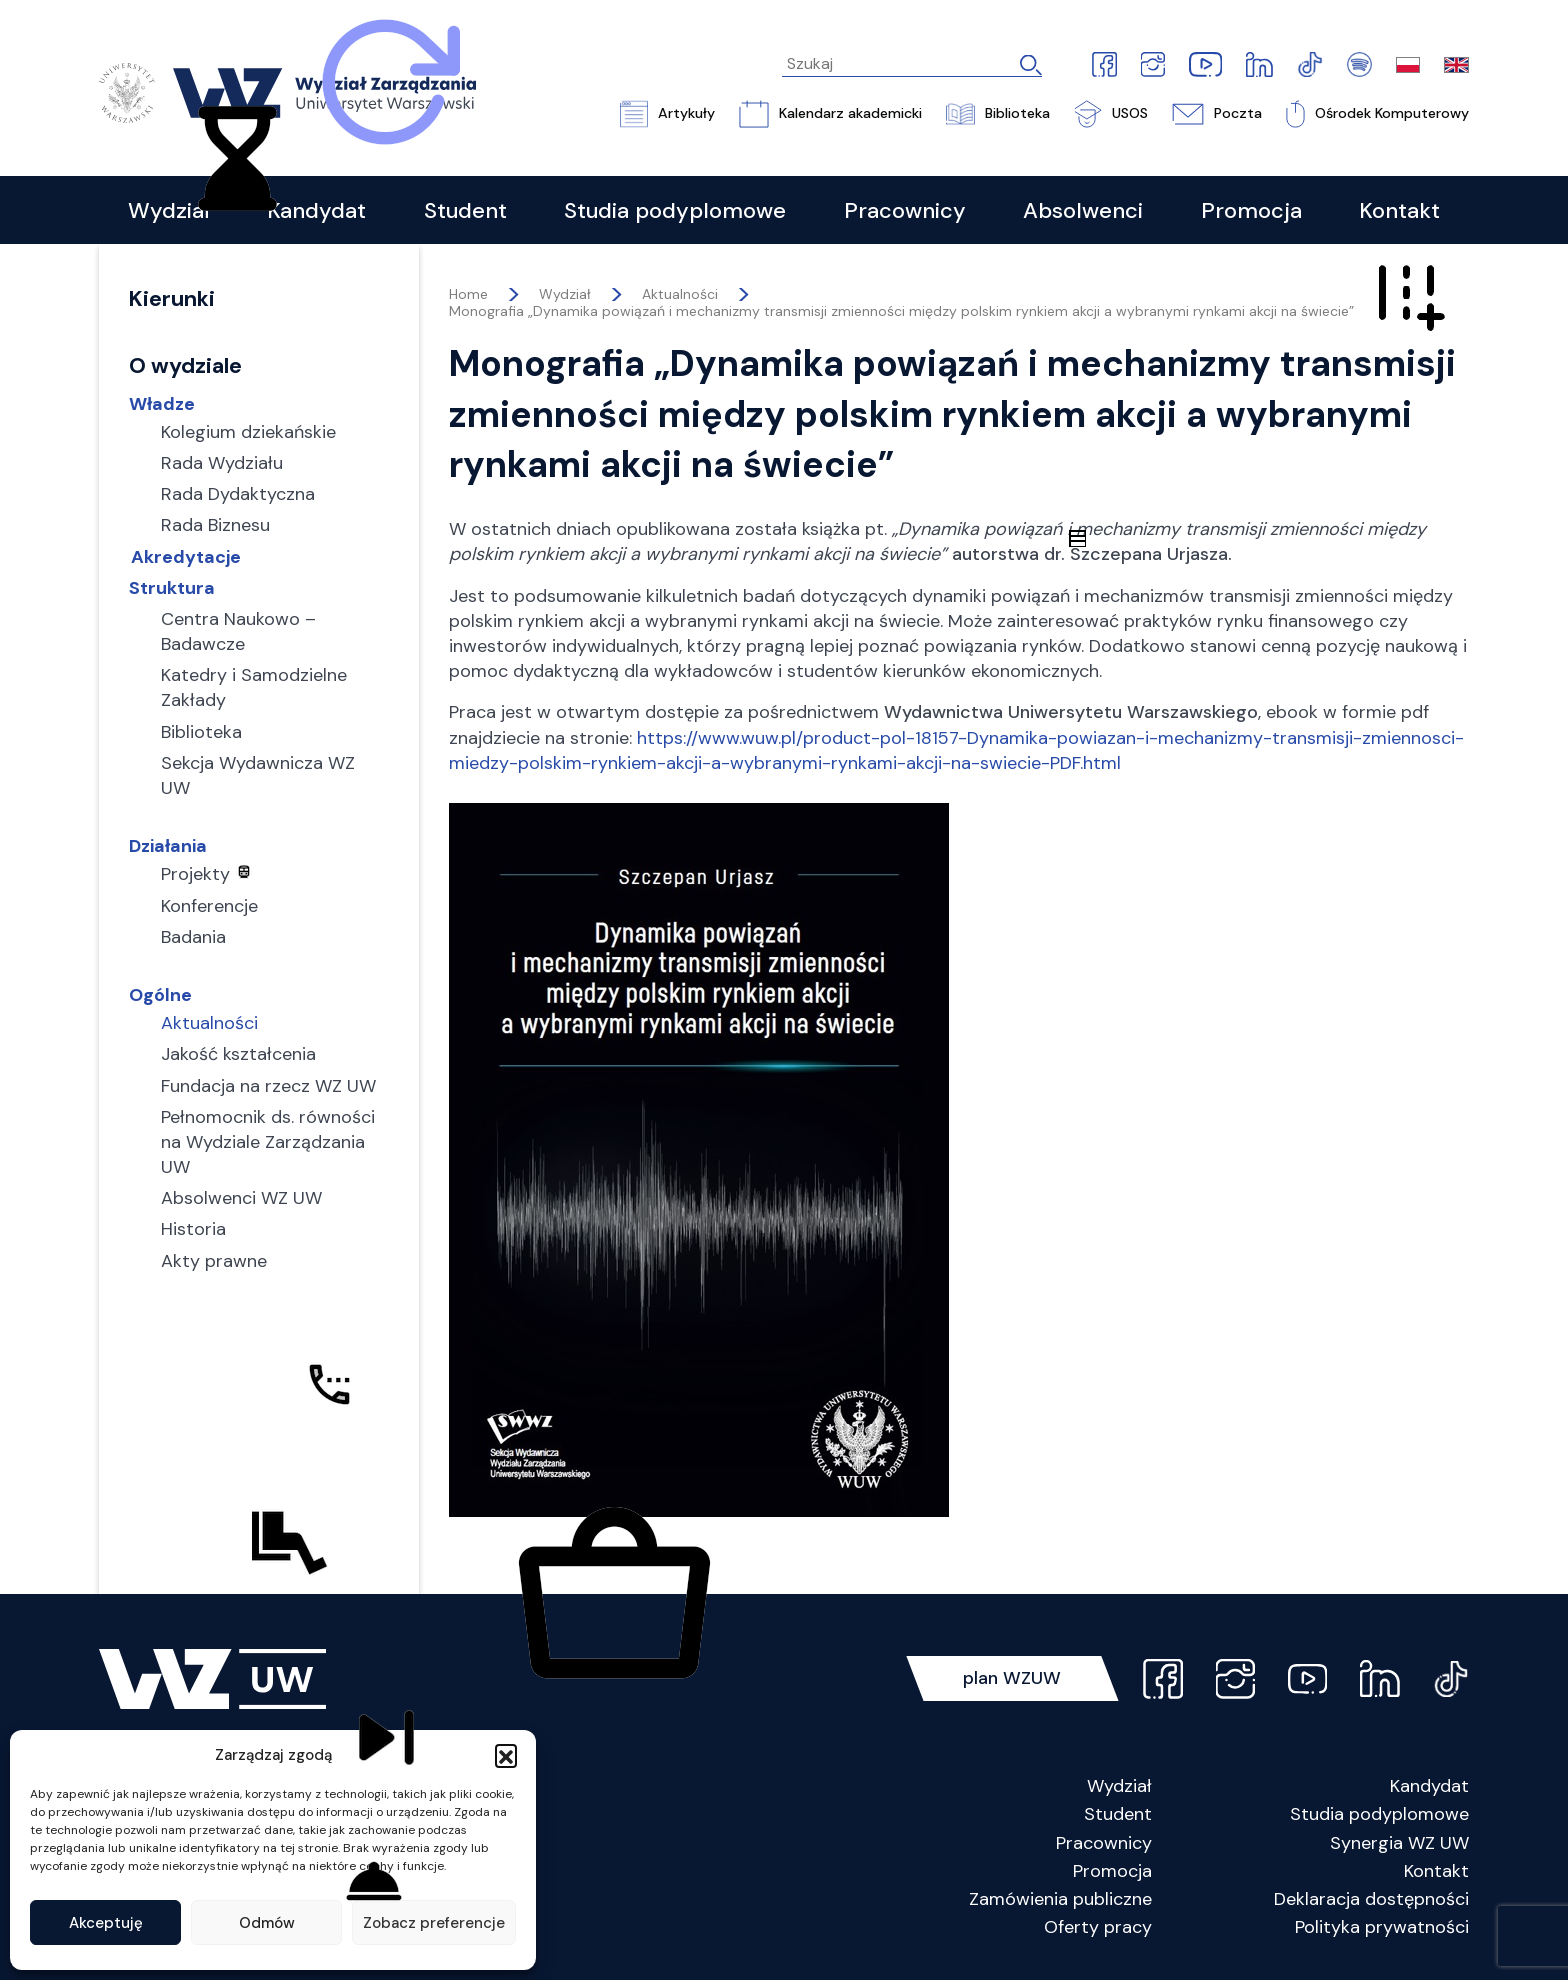  What do you see at coordinates (1077, 538) in the screenshot?
I see `view data in table row format` at bounding box center [1077, 538].